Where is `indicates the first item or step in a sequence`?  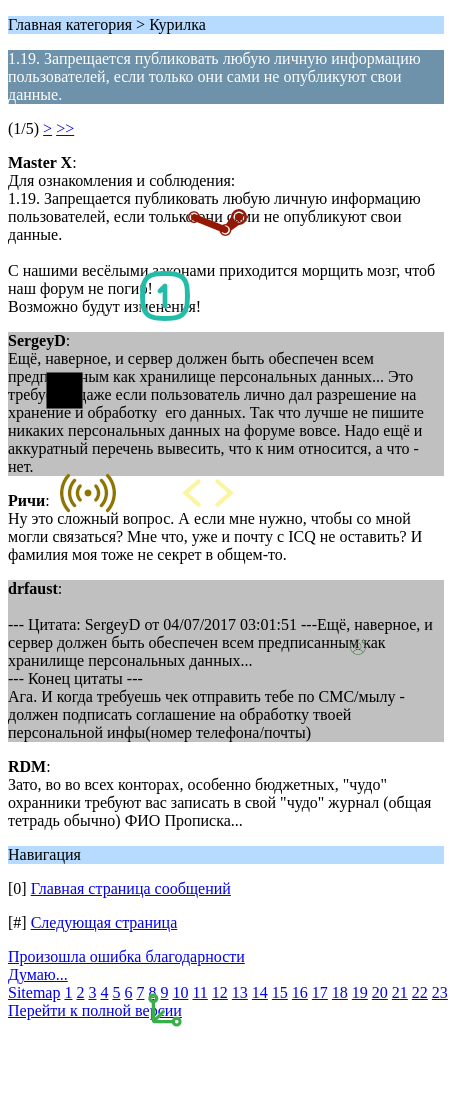
indicates the first item or step in a sequence is located at coordinates (165, 296).